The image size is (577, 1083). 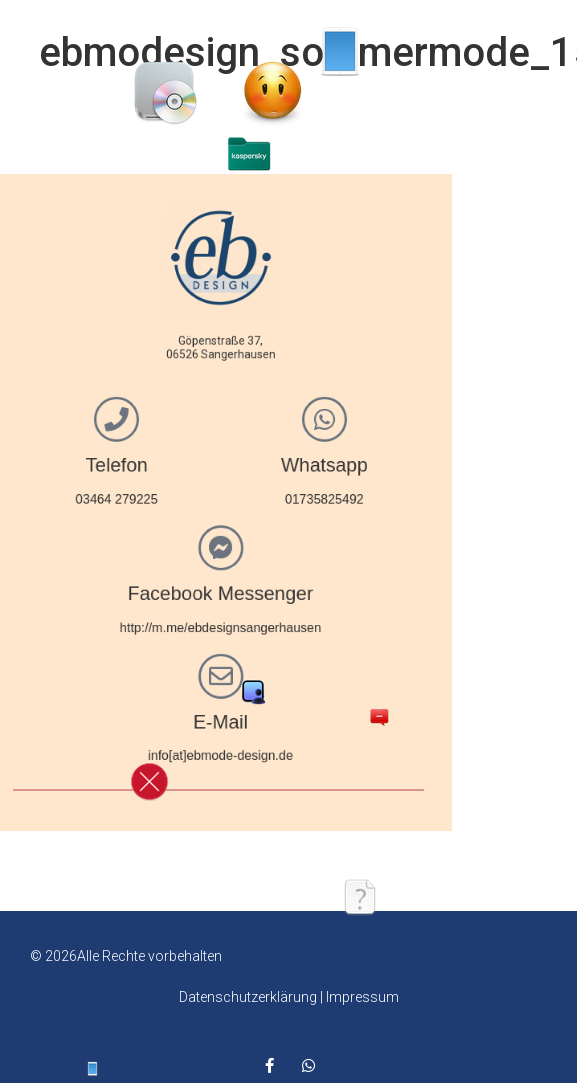 I want to click on iPad mini device connected via cellular, so click(x=92, y=1067).